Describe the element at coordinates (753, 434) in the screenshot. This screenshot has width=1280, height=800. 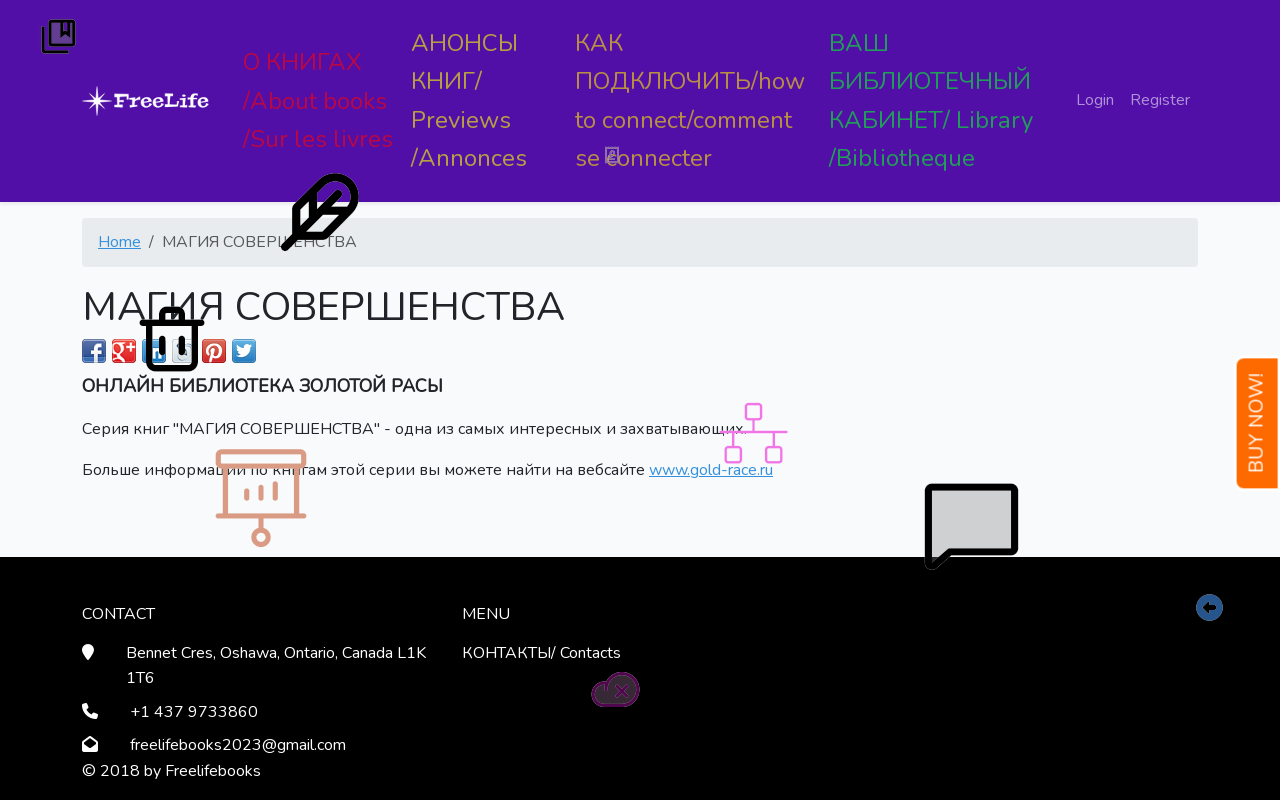
I see `view network topology or connections` at that location.